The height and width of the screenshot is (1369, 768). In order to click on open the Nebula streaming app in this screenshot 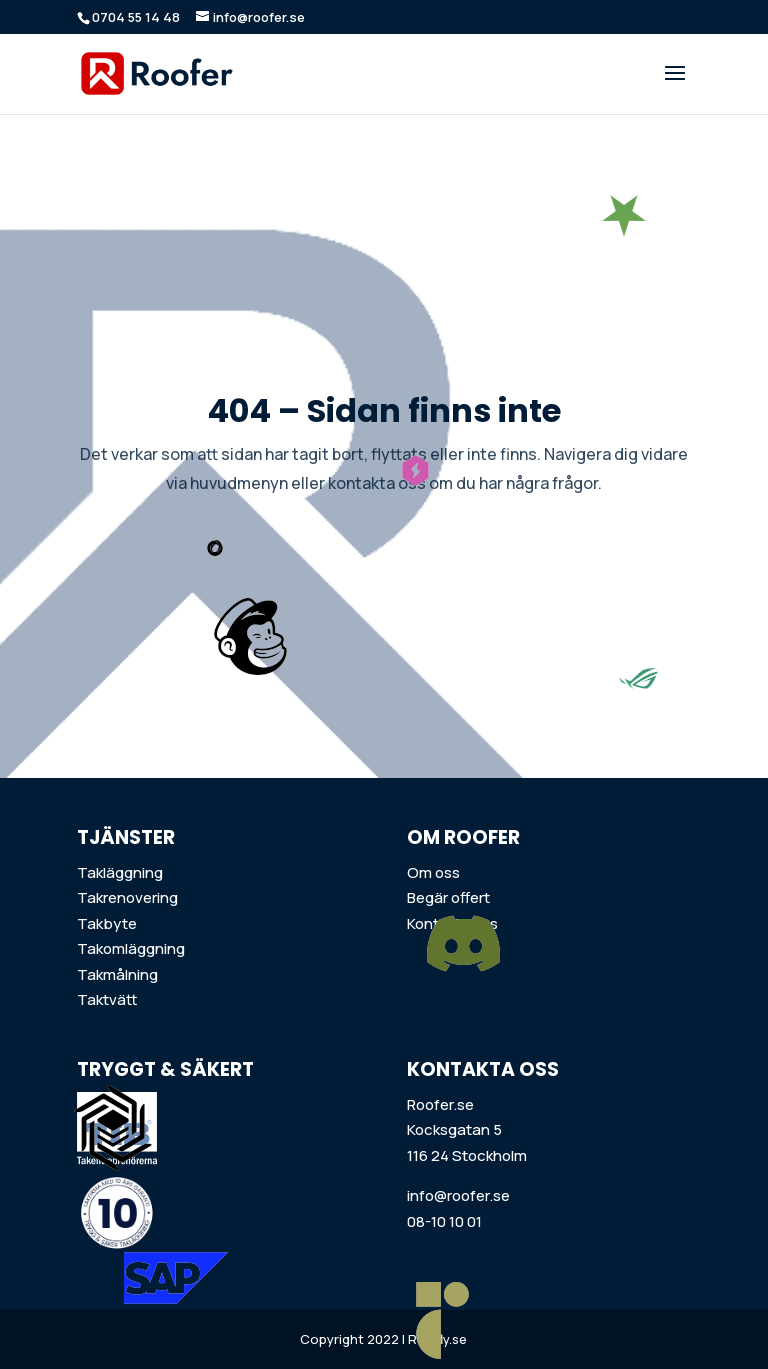, I will do `click(624, 216)`.